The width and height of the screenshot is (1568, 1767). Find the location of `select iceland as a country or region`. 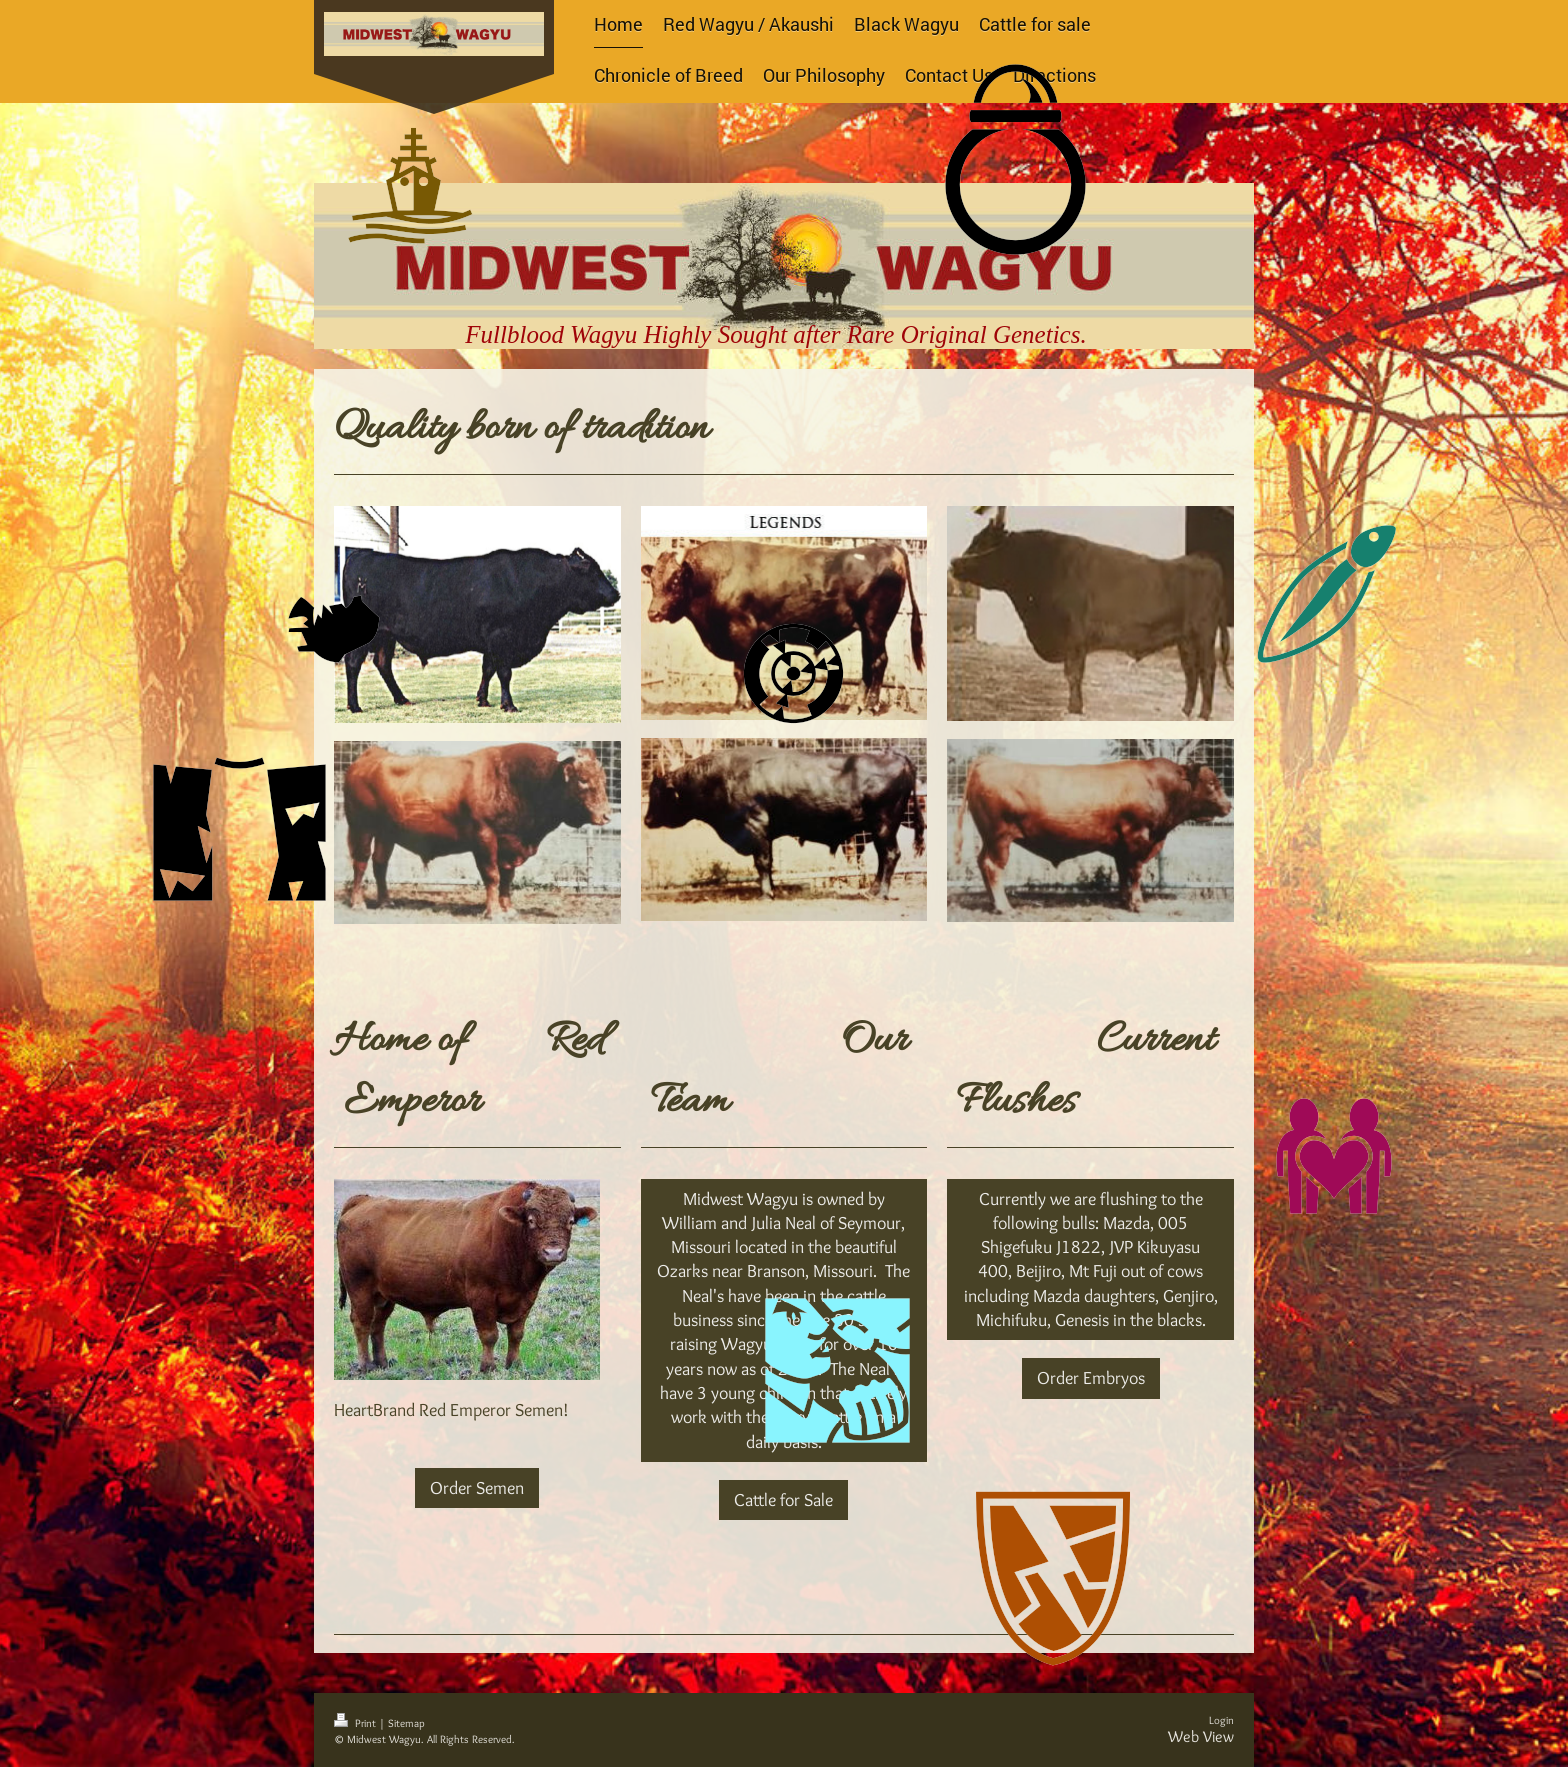

select iceland as a country or region is located at coordinates (334, 629).